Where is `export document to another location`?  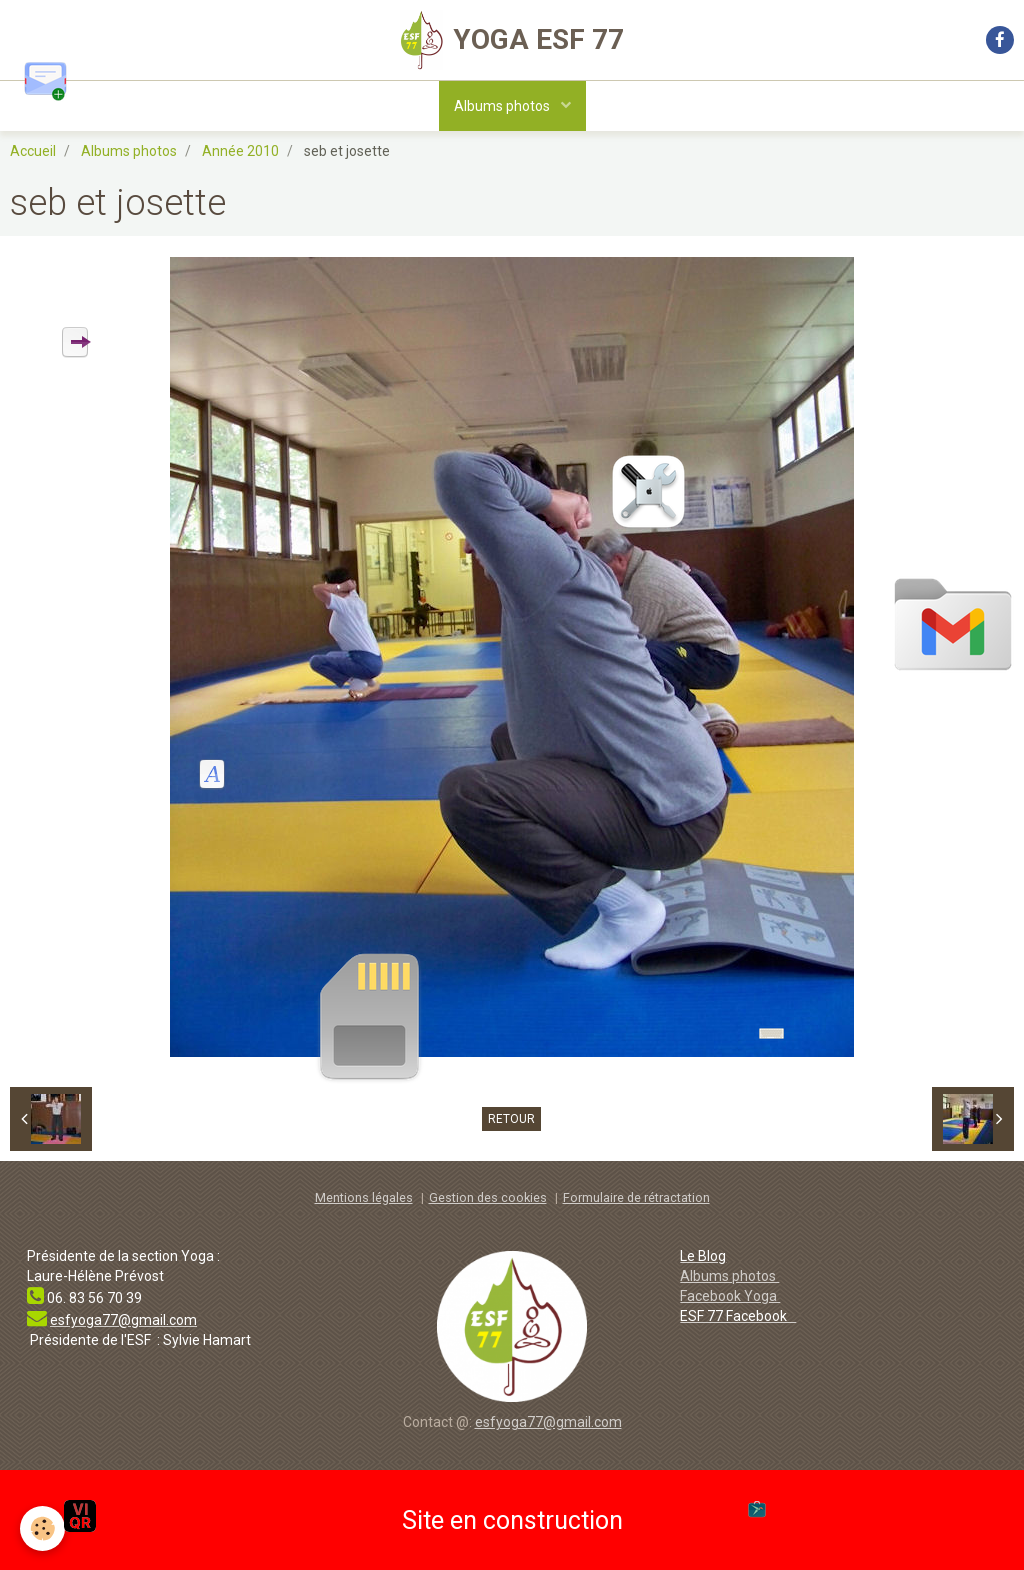
export document to another location is located at coordinates (75, 342).